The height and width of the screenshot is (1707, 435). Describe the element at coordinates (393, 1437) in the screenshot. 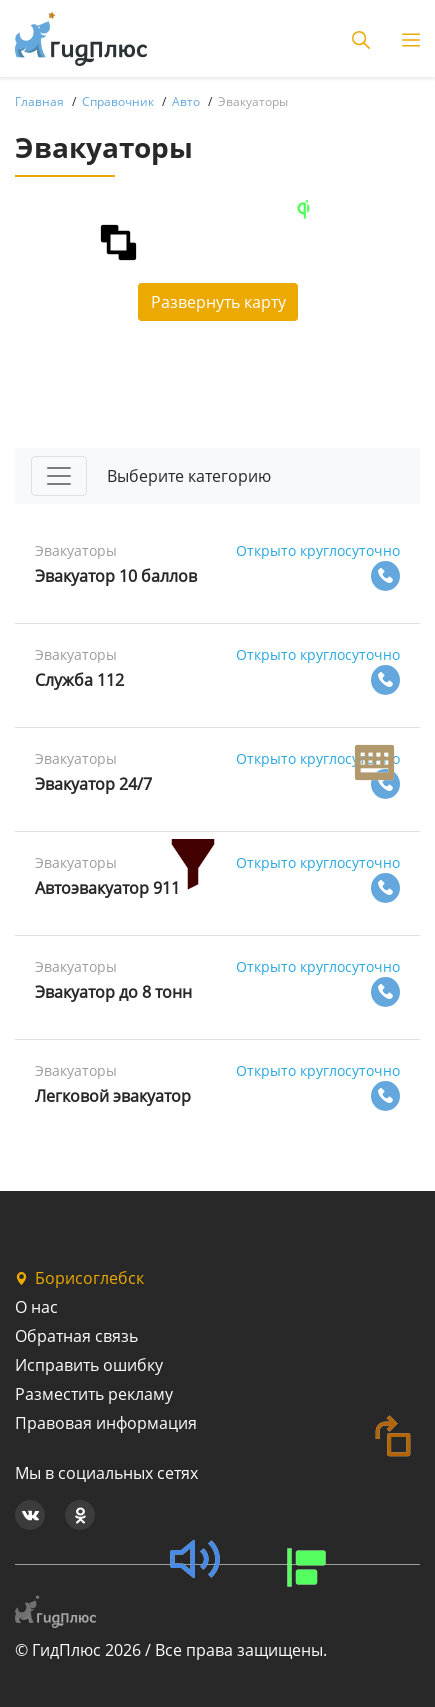

I see `rotate element clockwise` at that location.